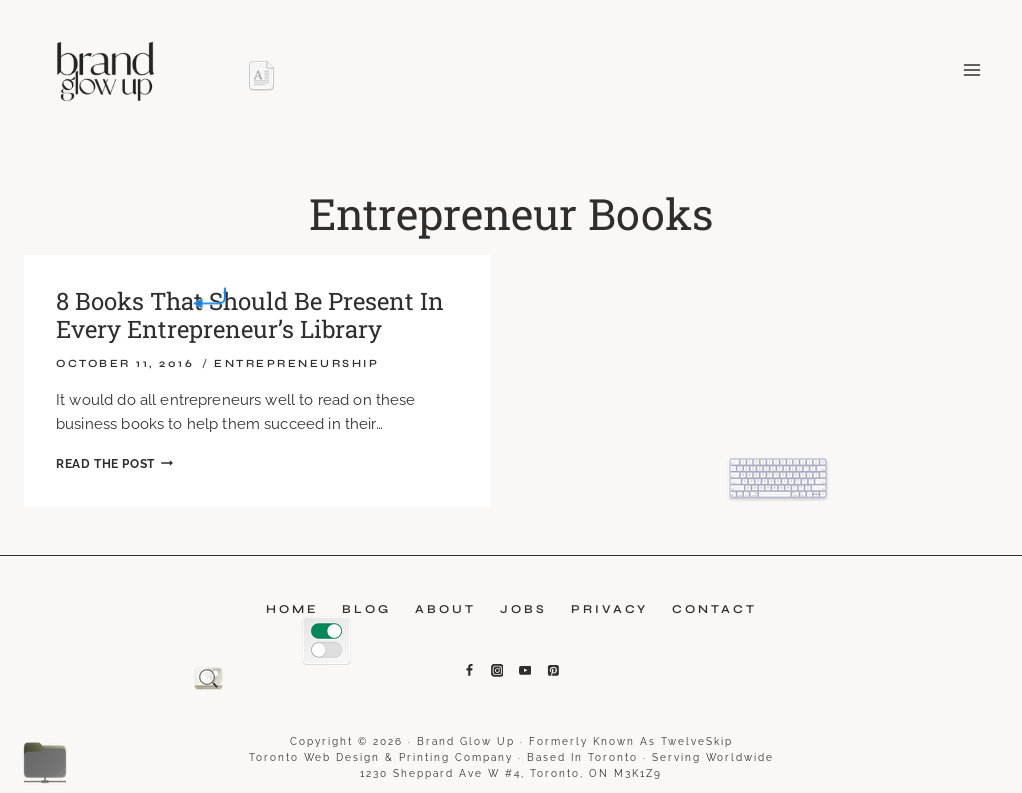 This screenshot has width=1022, height=793. Describe the element at coordinates (45, 762) in the screenshot. I see `access files stored on a remote server` at that location.